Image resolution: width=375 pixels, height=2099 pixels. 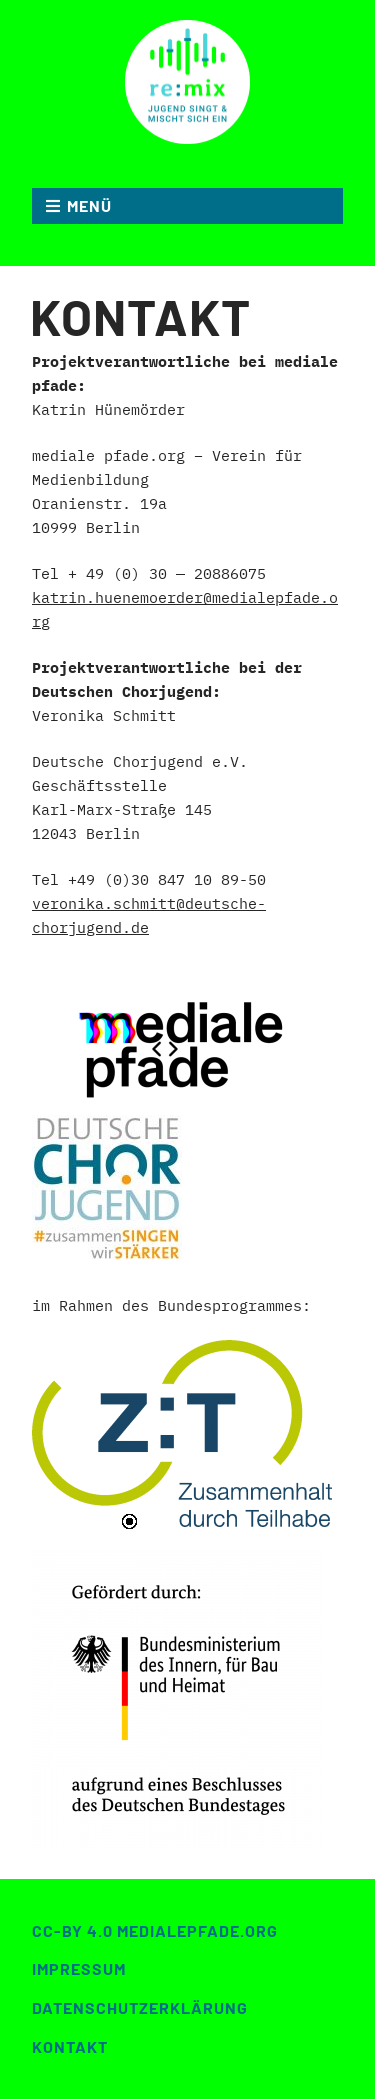 I want to click on view or edit source code, so click(x=165, y=1049).